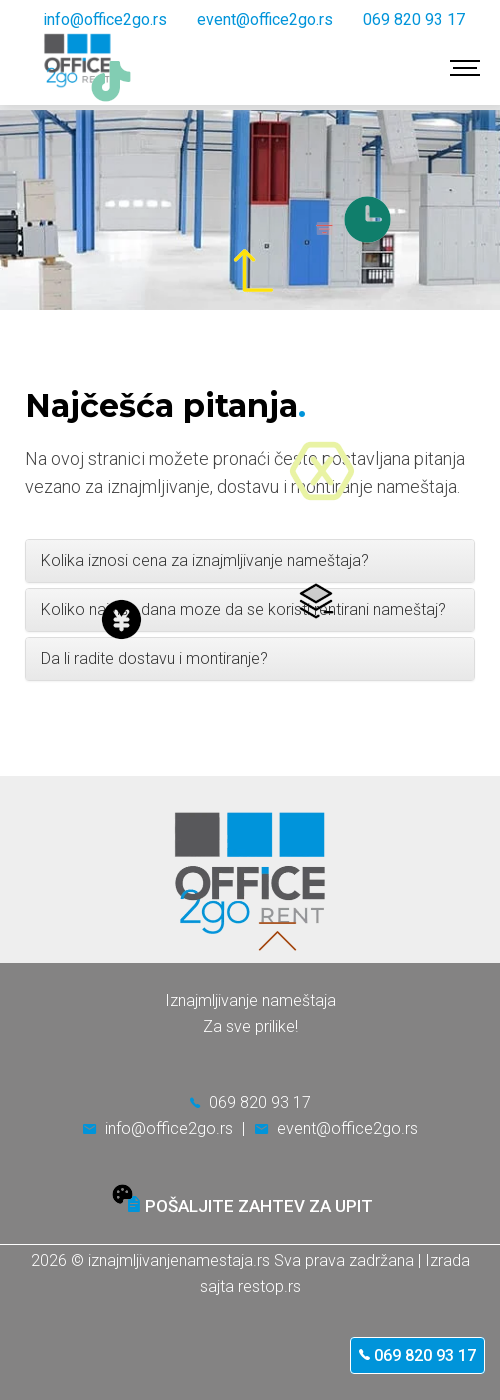 This screenshot has height=1400, width=500. Describe the element at coordinates (324, 228) in the screenshot. I see `filter or sort list content` at that location.